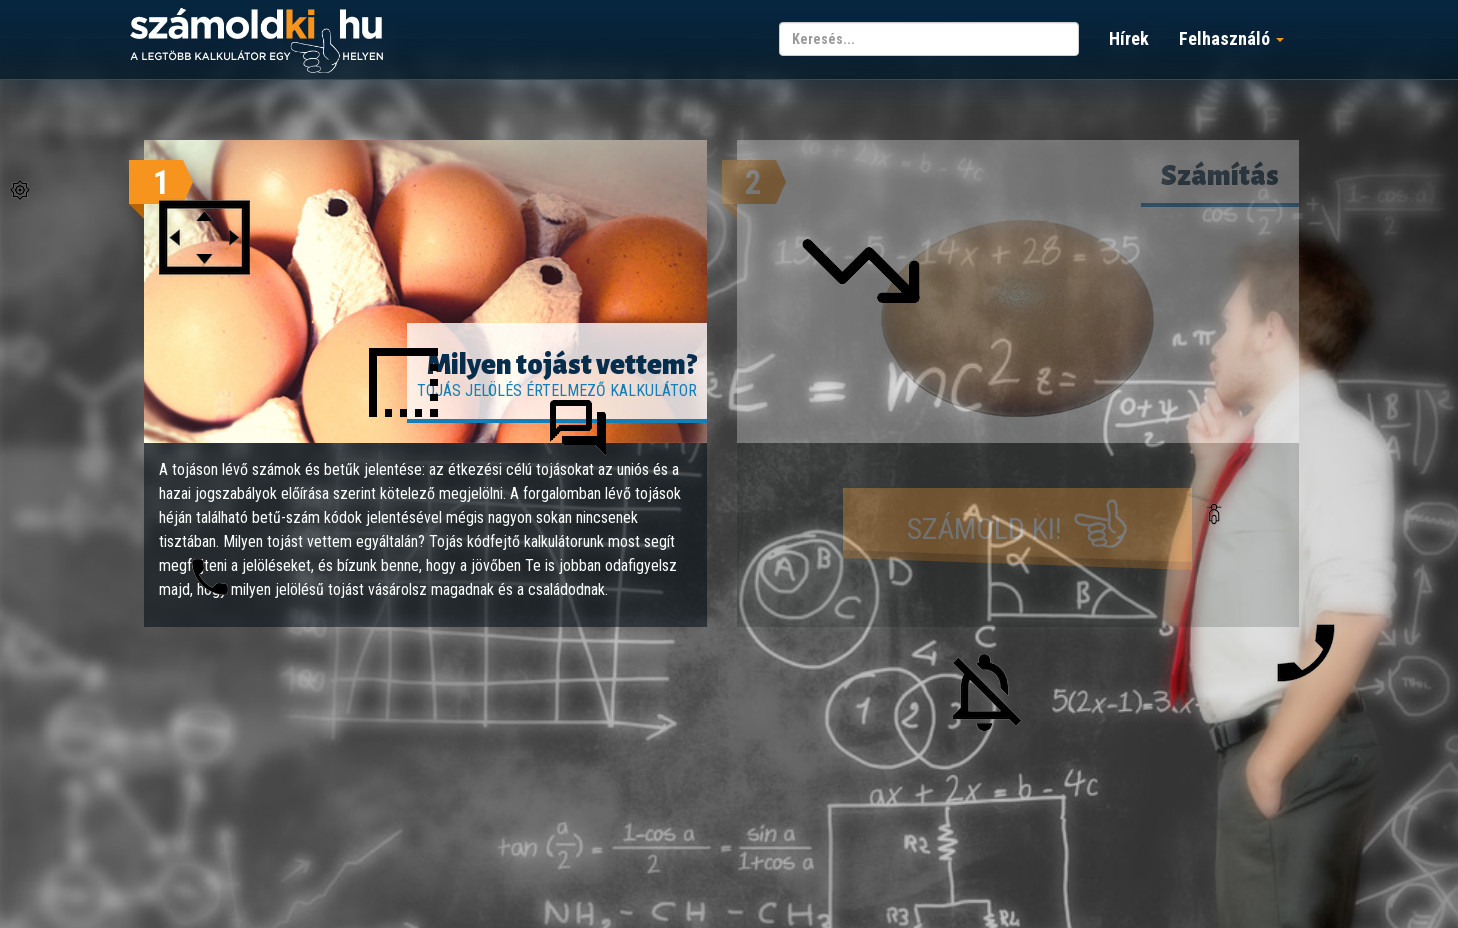 The height and width of the screenshot is (928, 1458). What do you see at coordinates (204, 237) in the screenshot?
I see `adjust display overscan or screen boundaries` at bounding box center [204, 237].